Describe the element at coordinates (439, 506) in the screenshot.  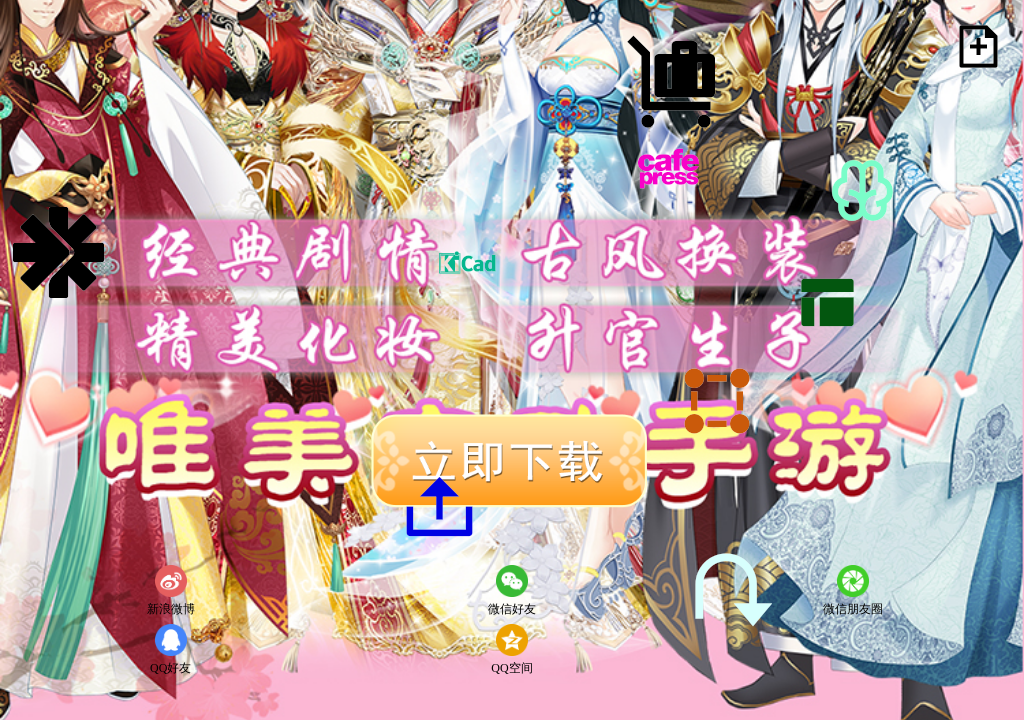
I see `upload a file or document` at that location.